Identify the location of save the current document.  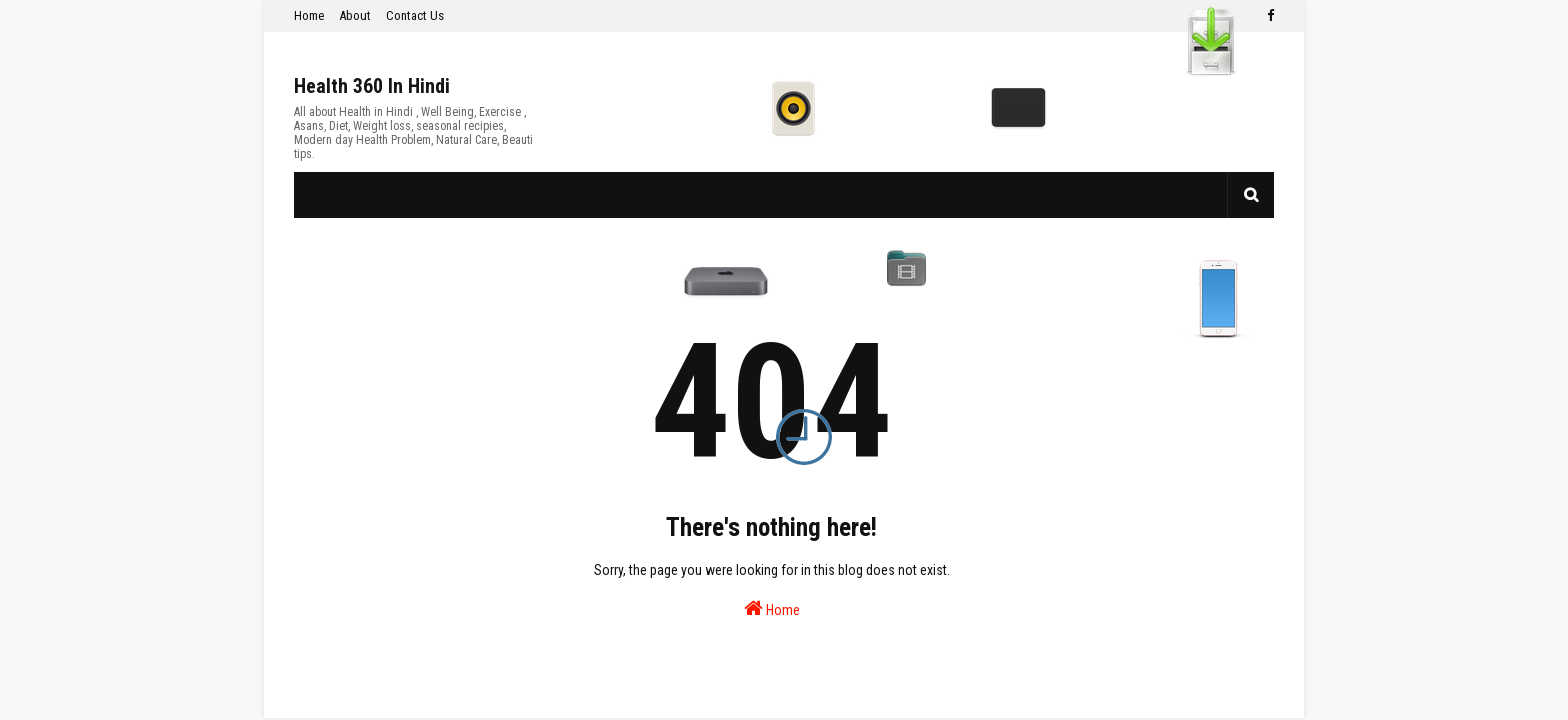
(1211, 43).